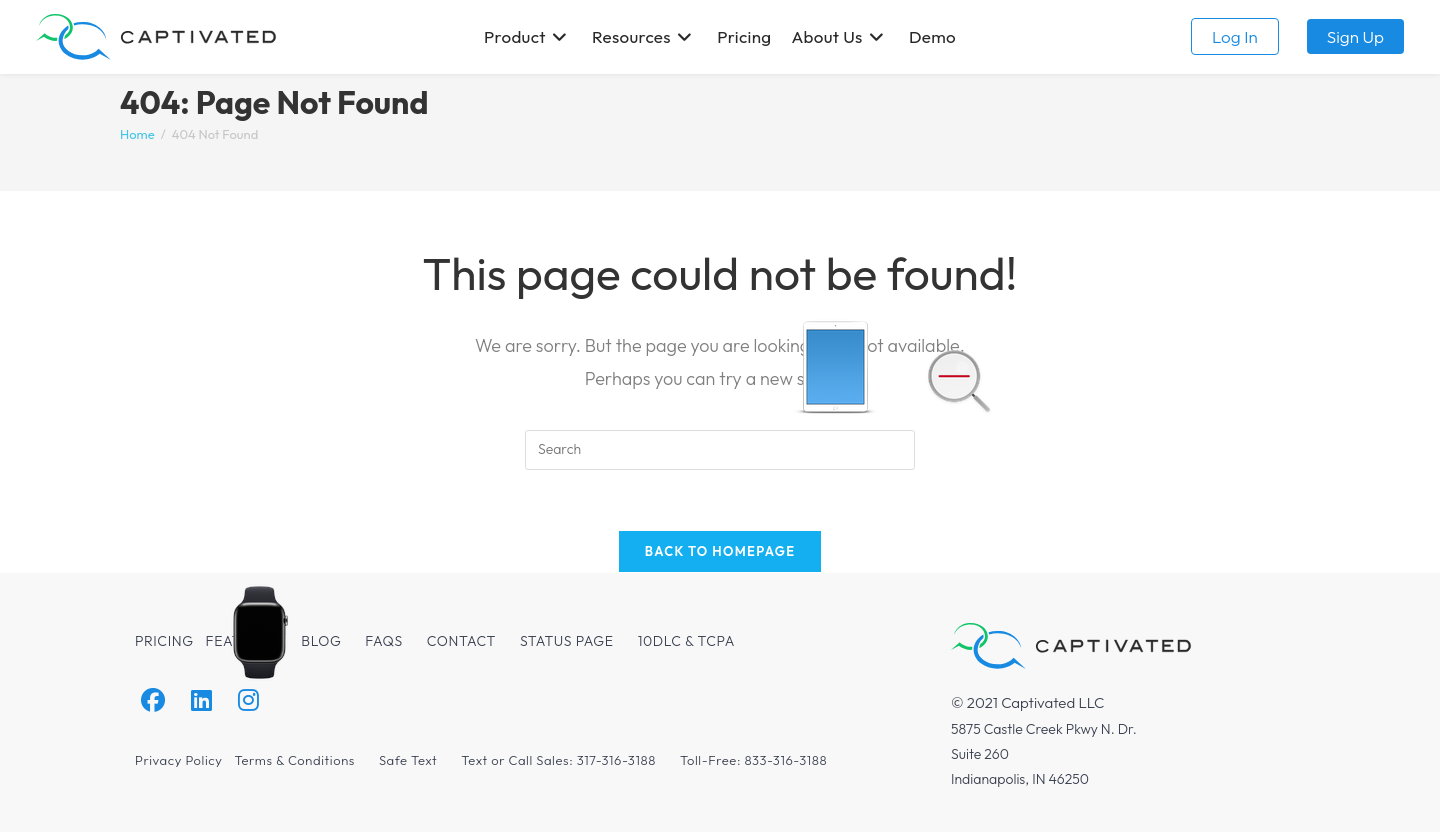 This screenshot has width=1440, height=832. What do you see at coordinates (259, 632) in the screenshot?
I see `apple watch series 8 device icon` at bounding box center [259, 632].